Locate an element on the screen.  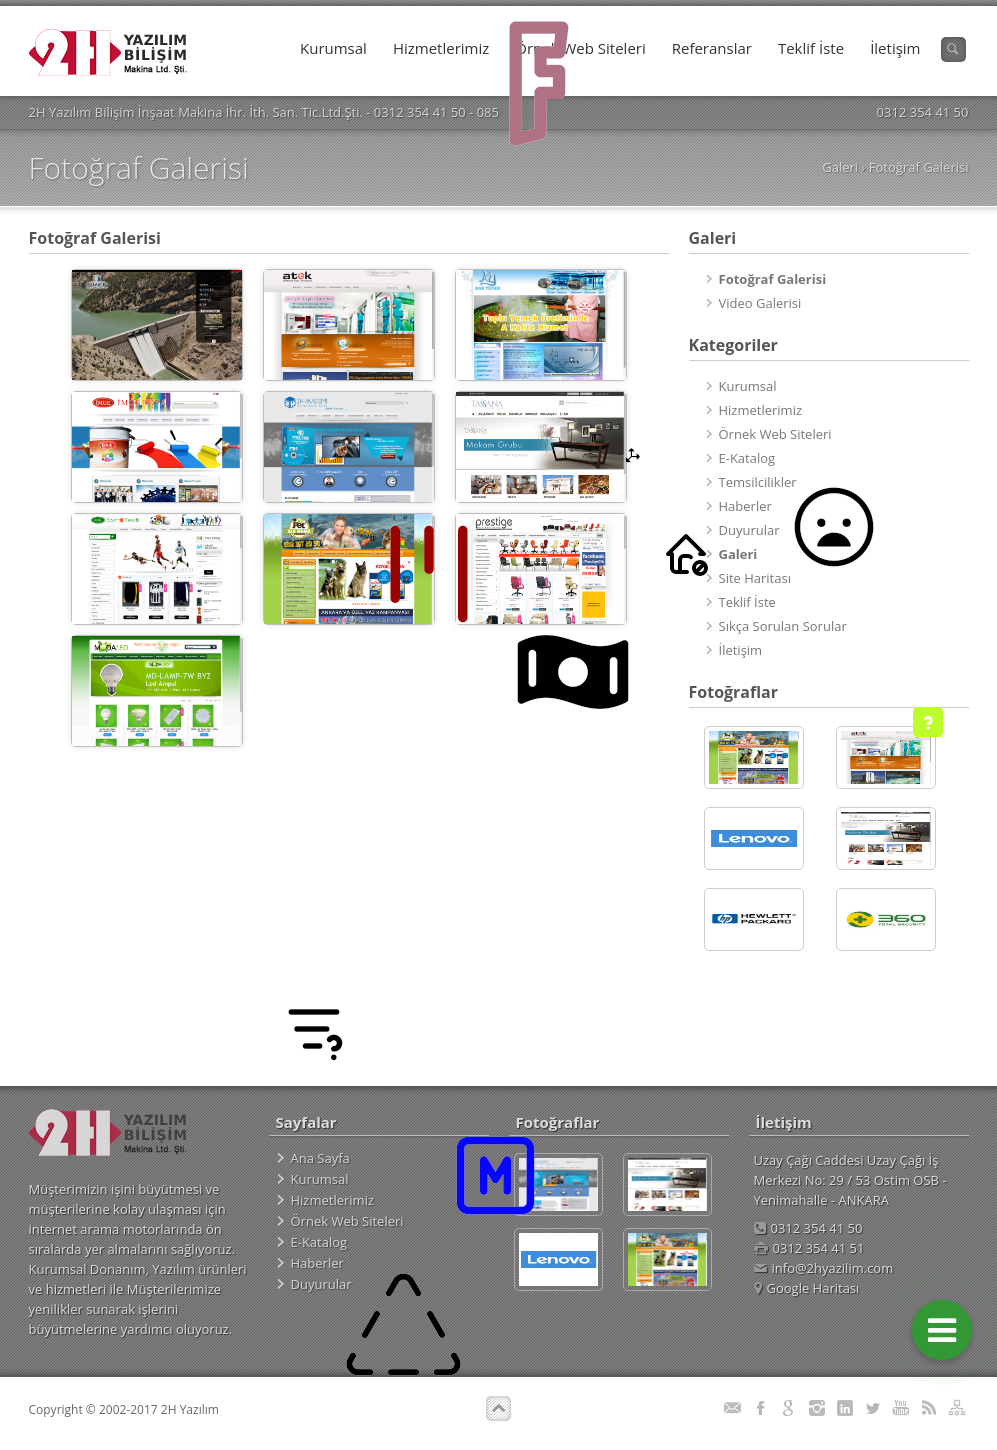
select medium size option is located at coordinates (495, 1175).